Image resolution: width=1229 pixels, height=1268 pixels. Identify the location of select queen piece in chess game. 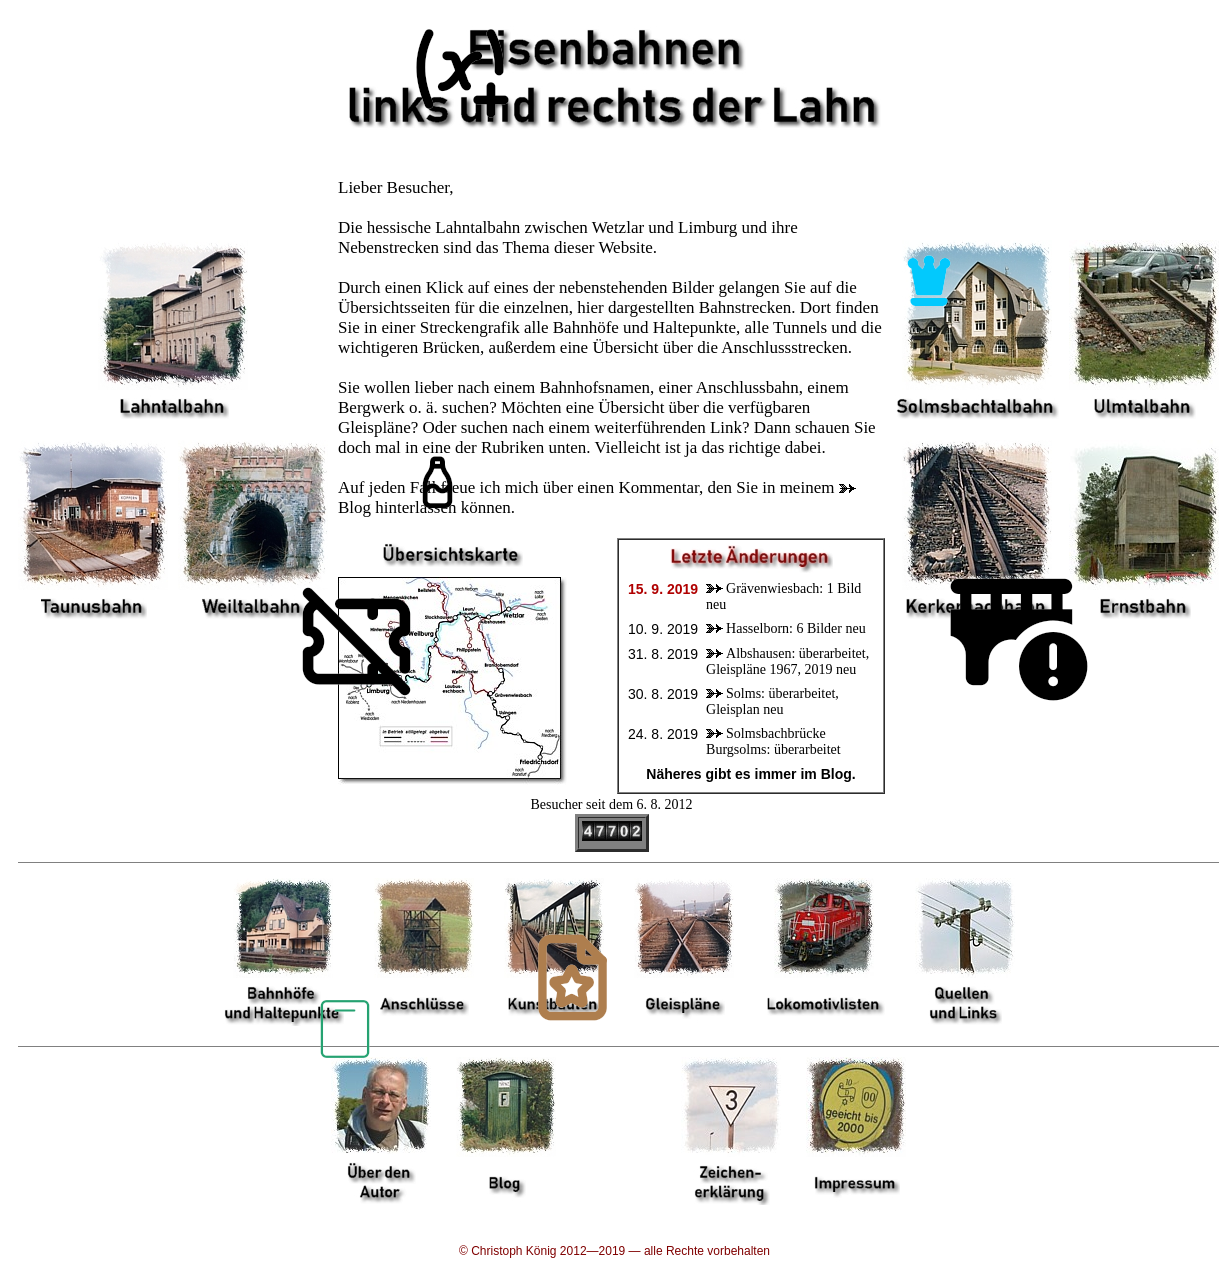
(929, 282).